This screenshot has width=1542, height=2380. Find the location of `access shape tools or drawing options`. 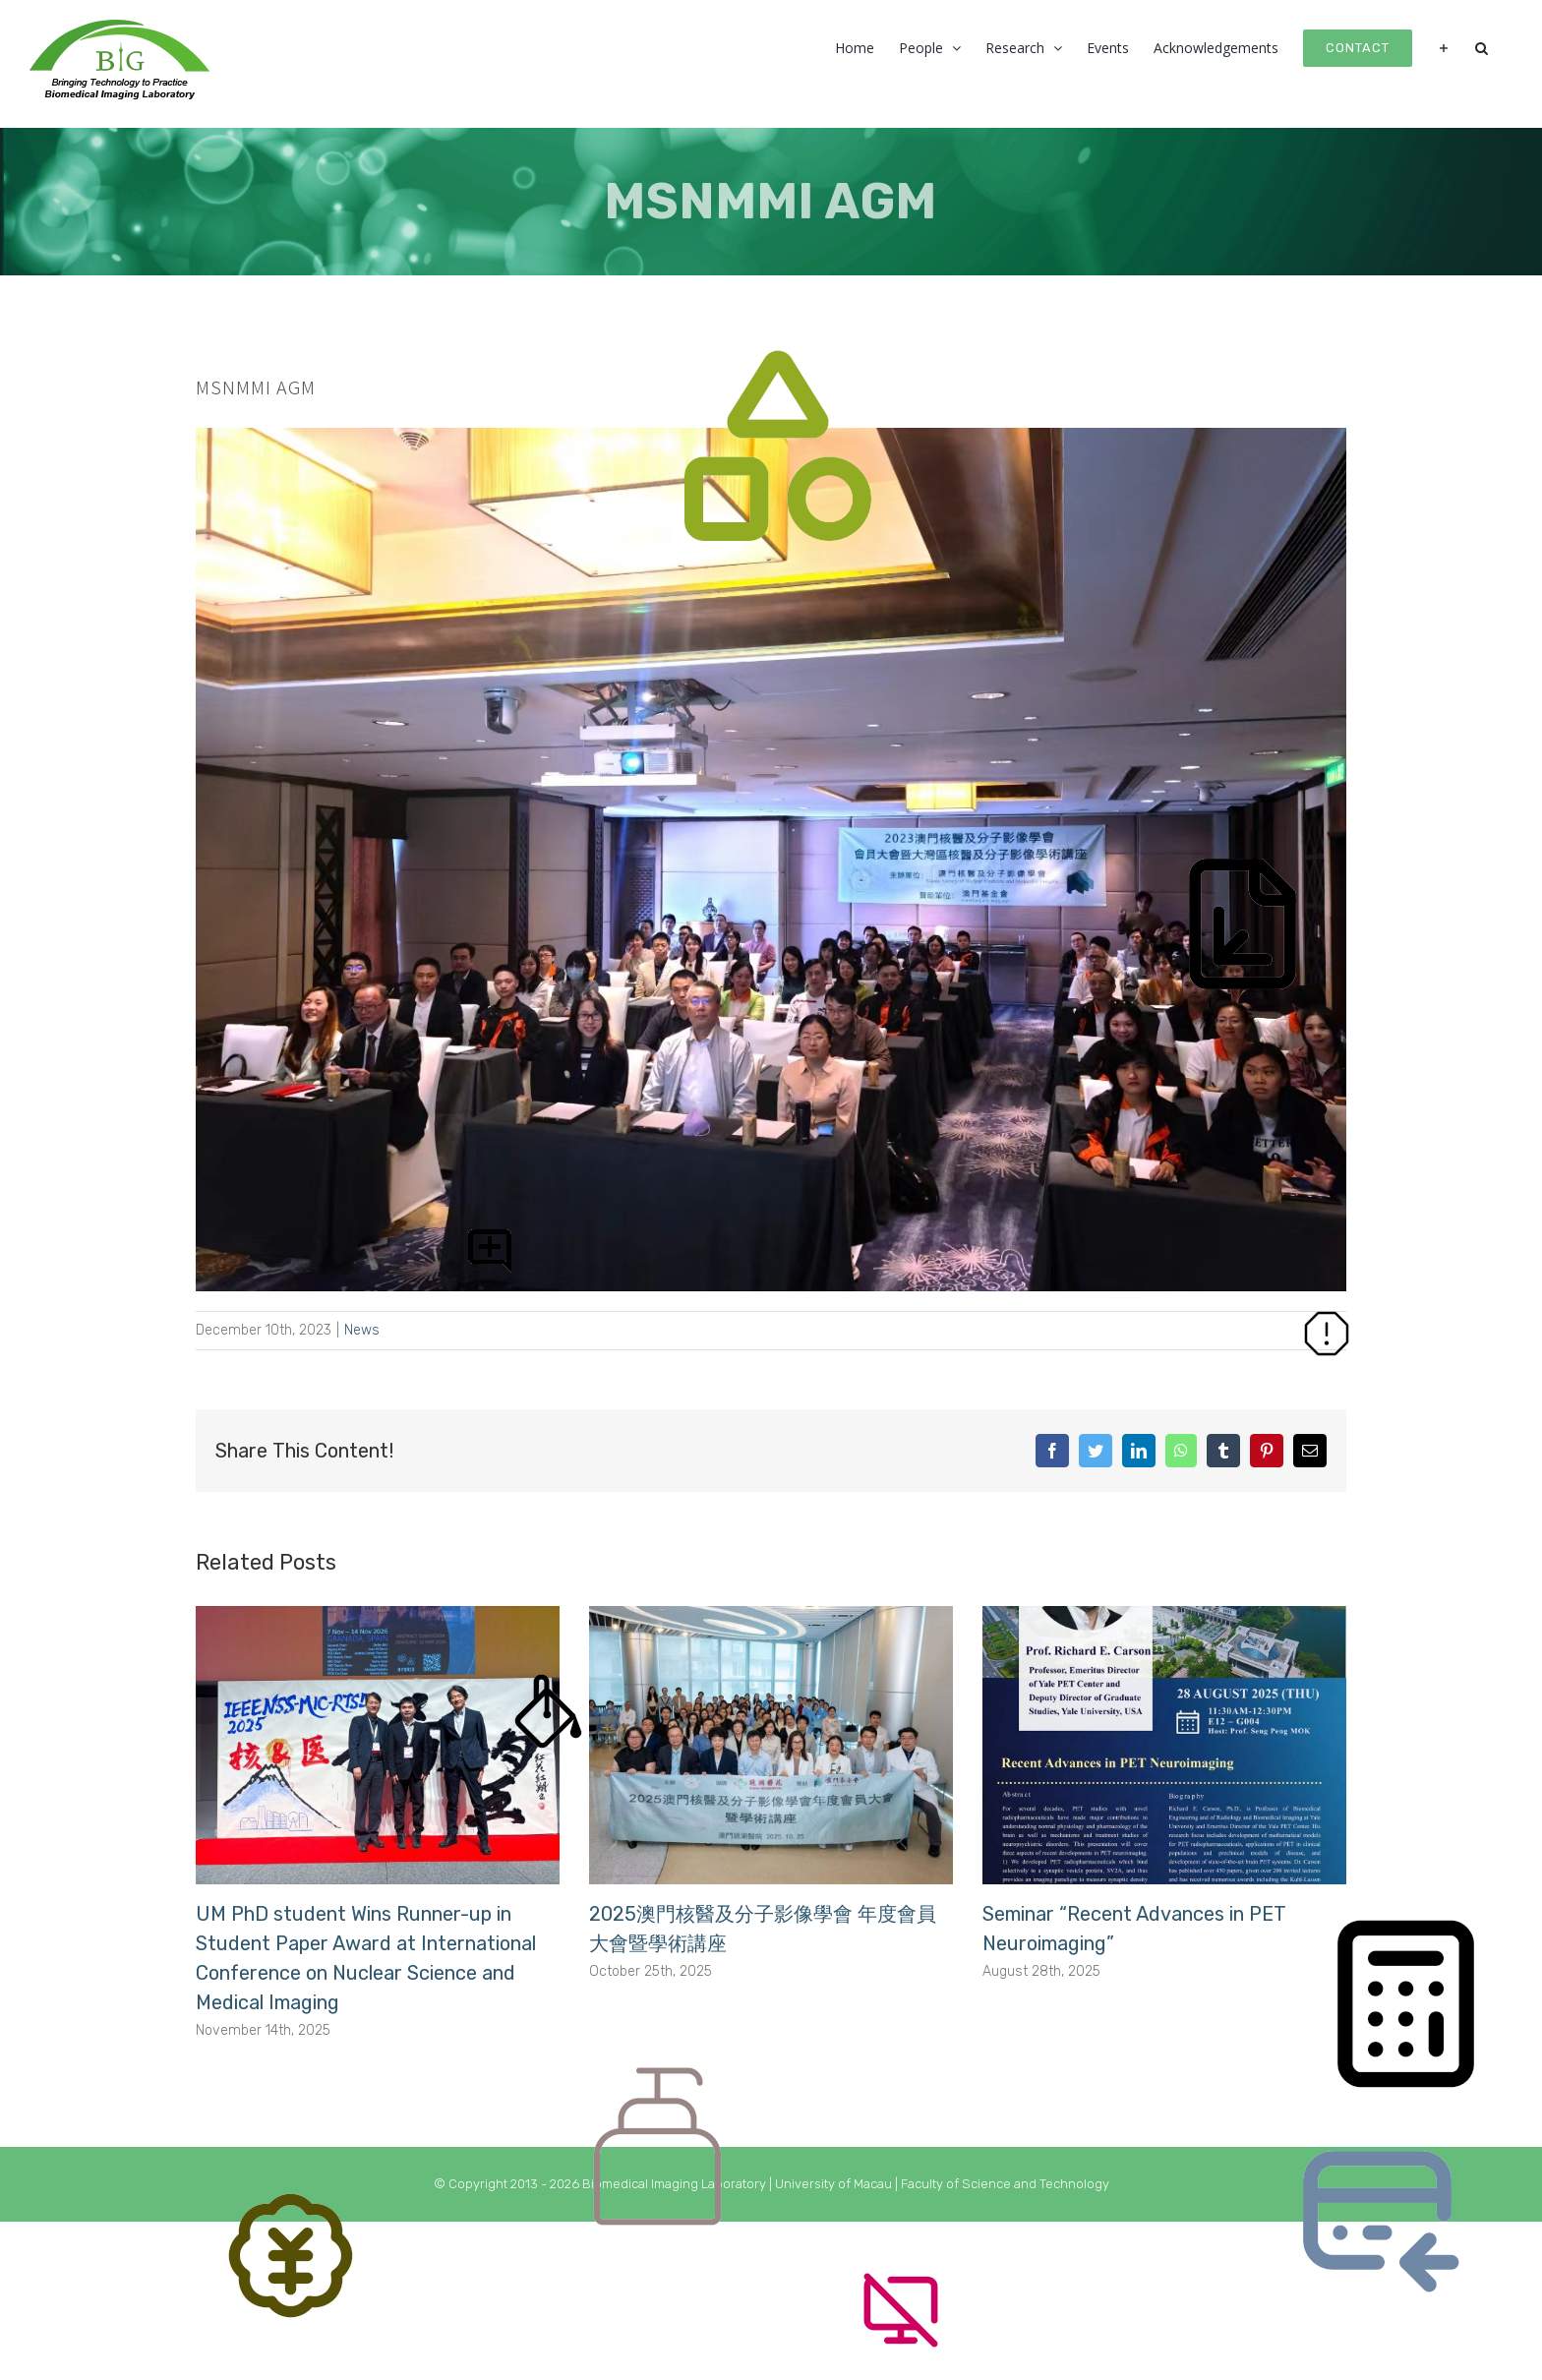

access shape tools or drawing options is located at coordinates (778, 447).